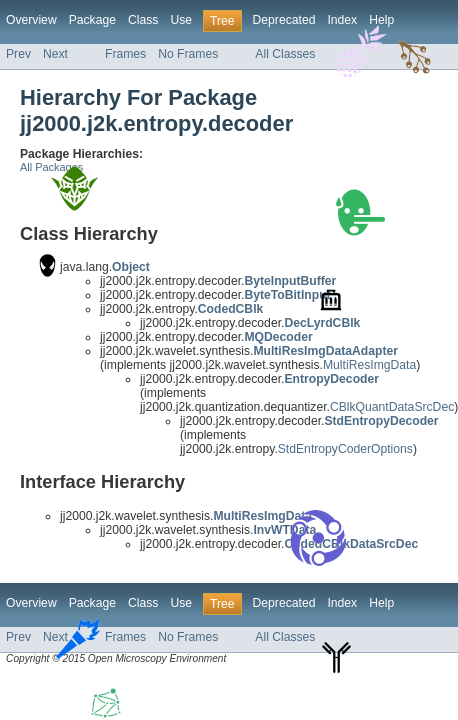 Image resolution: width=458 pixels, height=720 pixels. Describe the element at coordinates (362, 51) in the screenshot. I see `tropical or exotic food category` at that location.